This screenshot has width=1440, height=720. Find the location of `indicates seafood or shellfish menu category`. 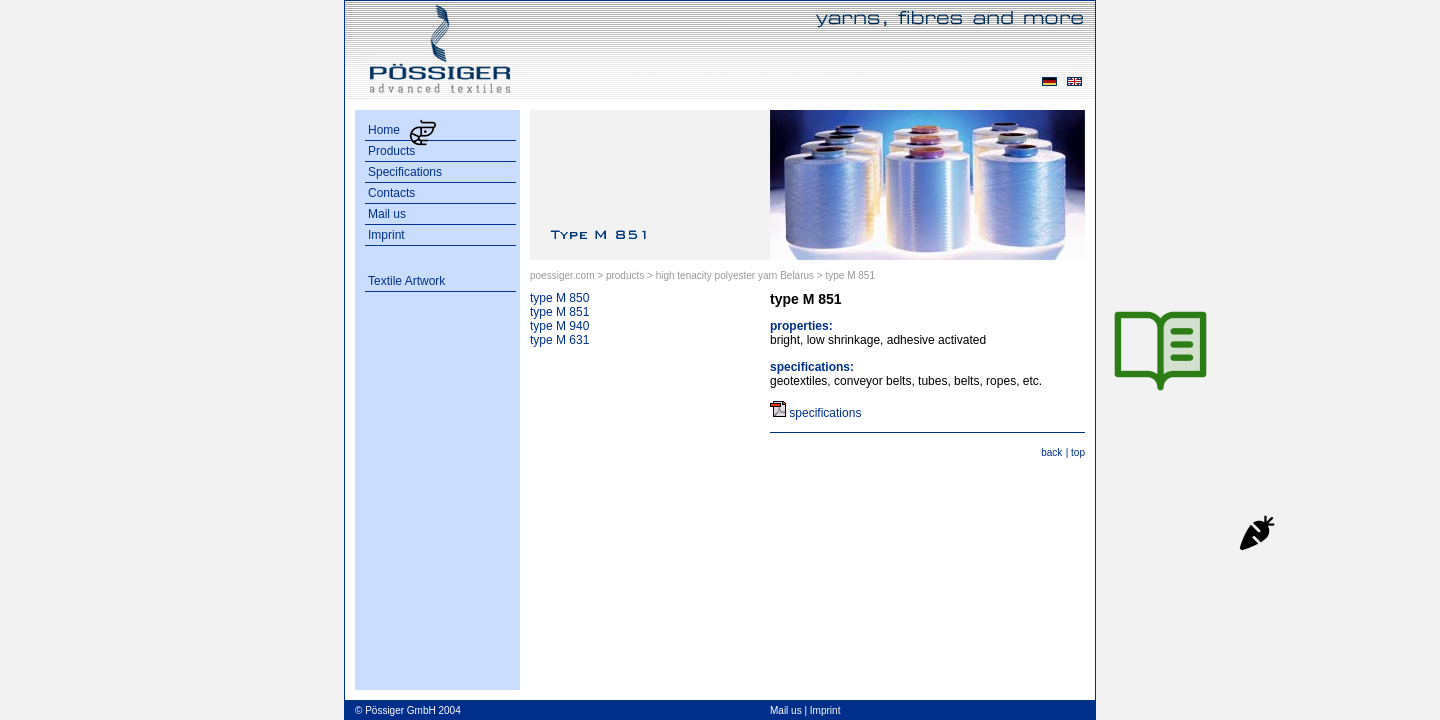

indicates seafood or shellfish menu category is located at coordinates (423, 133).